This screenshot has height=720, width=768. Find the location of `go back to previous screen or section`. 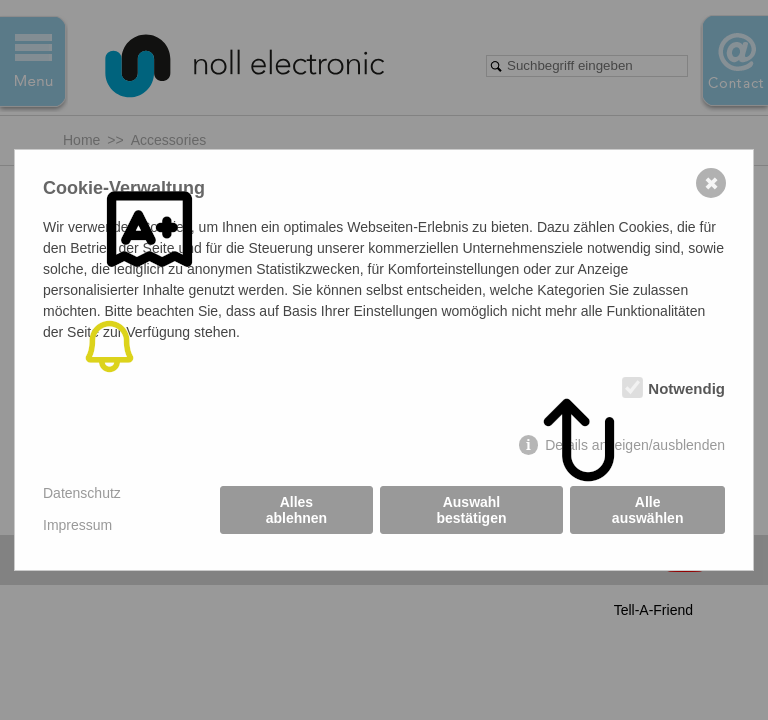

go back to previous screen or section is located at coordinates (582, 440).